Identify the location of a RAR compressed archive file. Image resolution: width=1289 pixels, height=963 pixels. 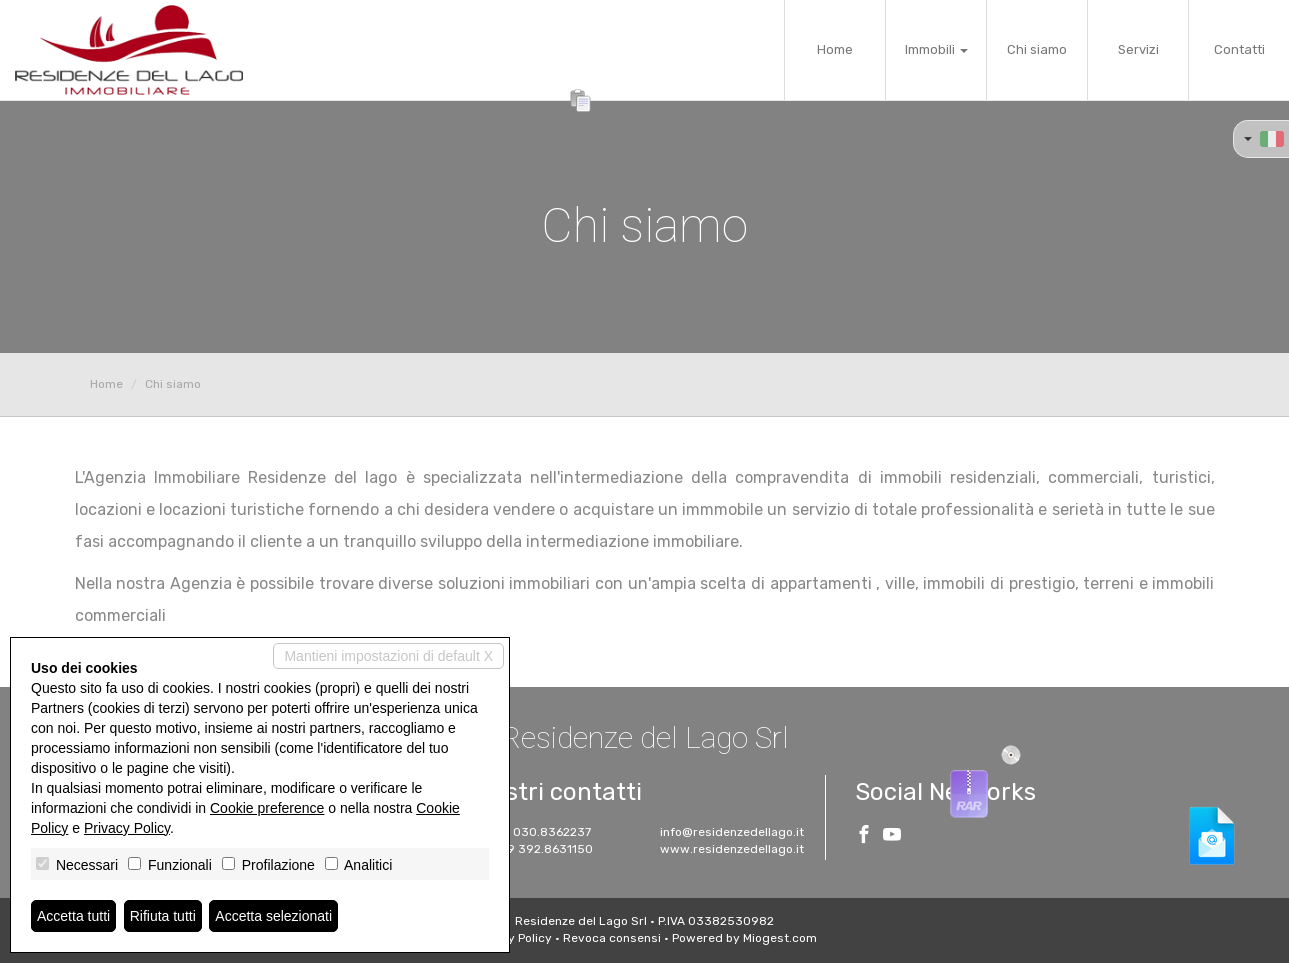
(969, 794).